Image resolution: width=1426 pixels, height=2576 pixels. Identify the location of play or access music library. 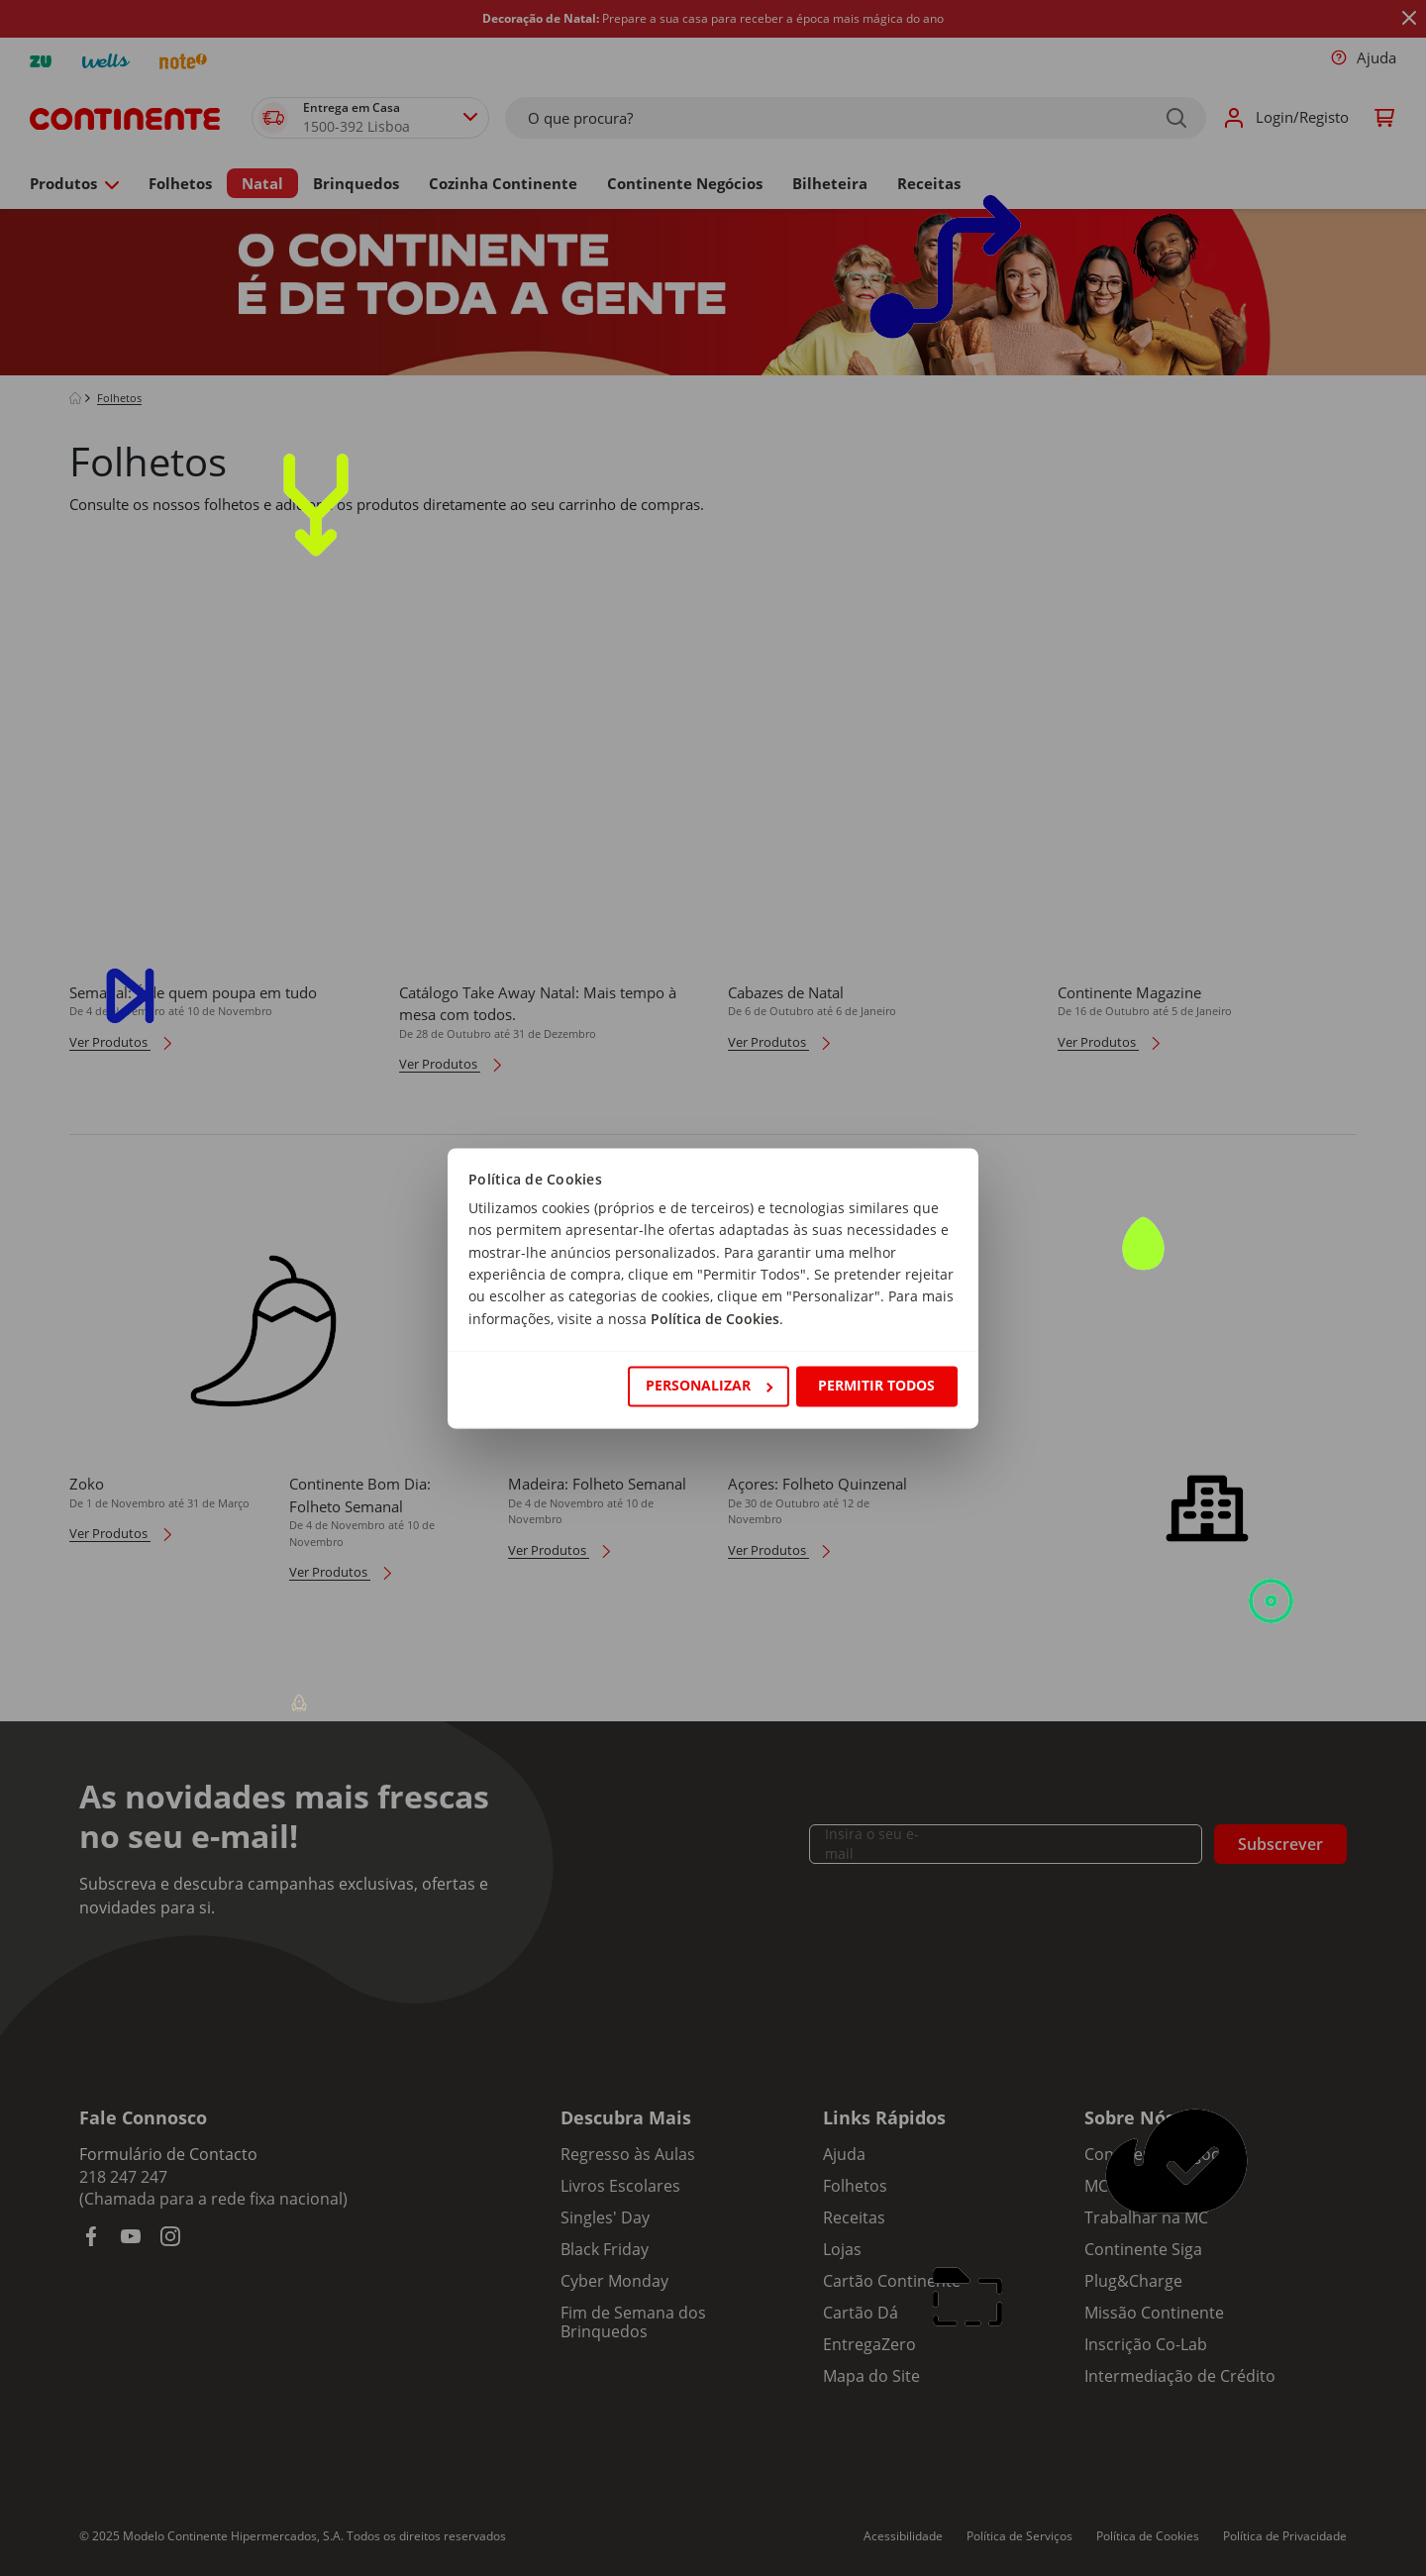
(1271, 1600).